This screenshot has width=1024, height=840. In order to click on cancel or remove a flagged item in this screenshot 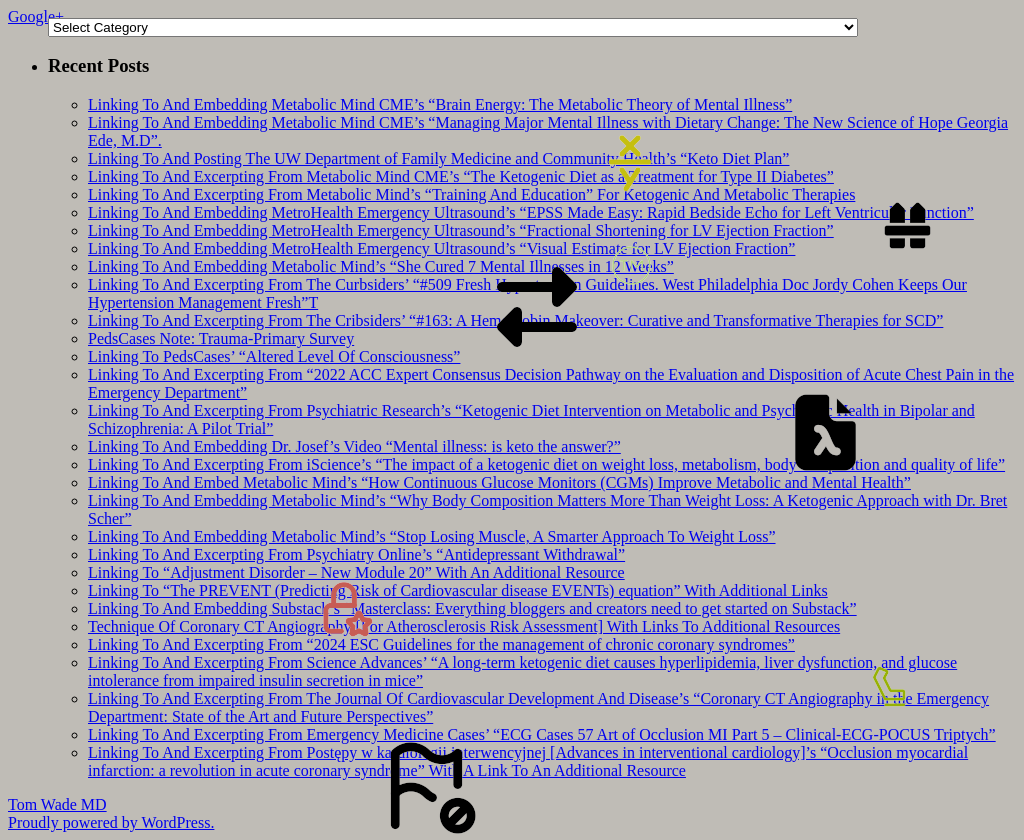, I will do `click(426, 784)`.